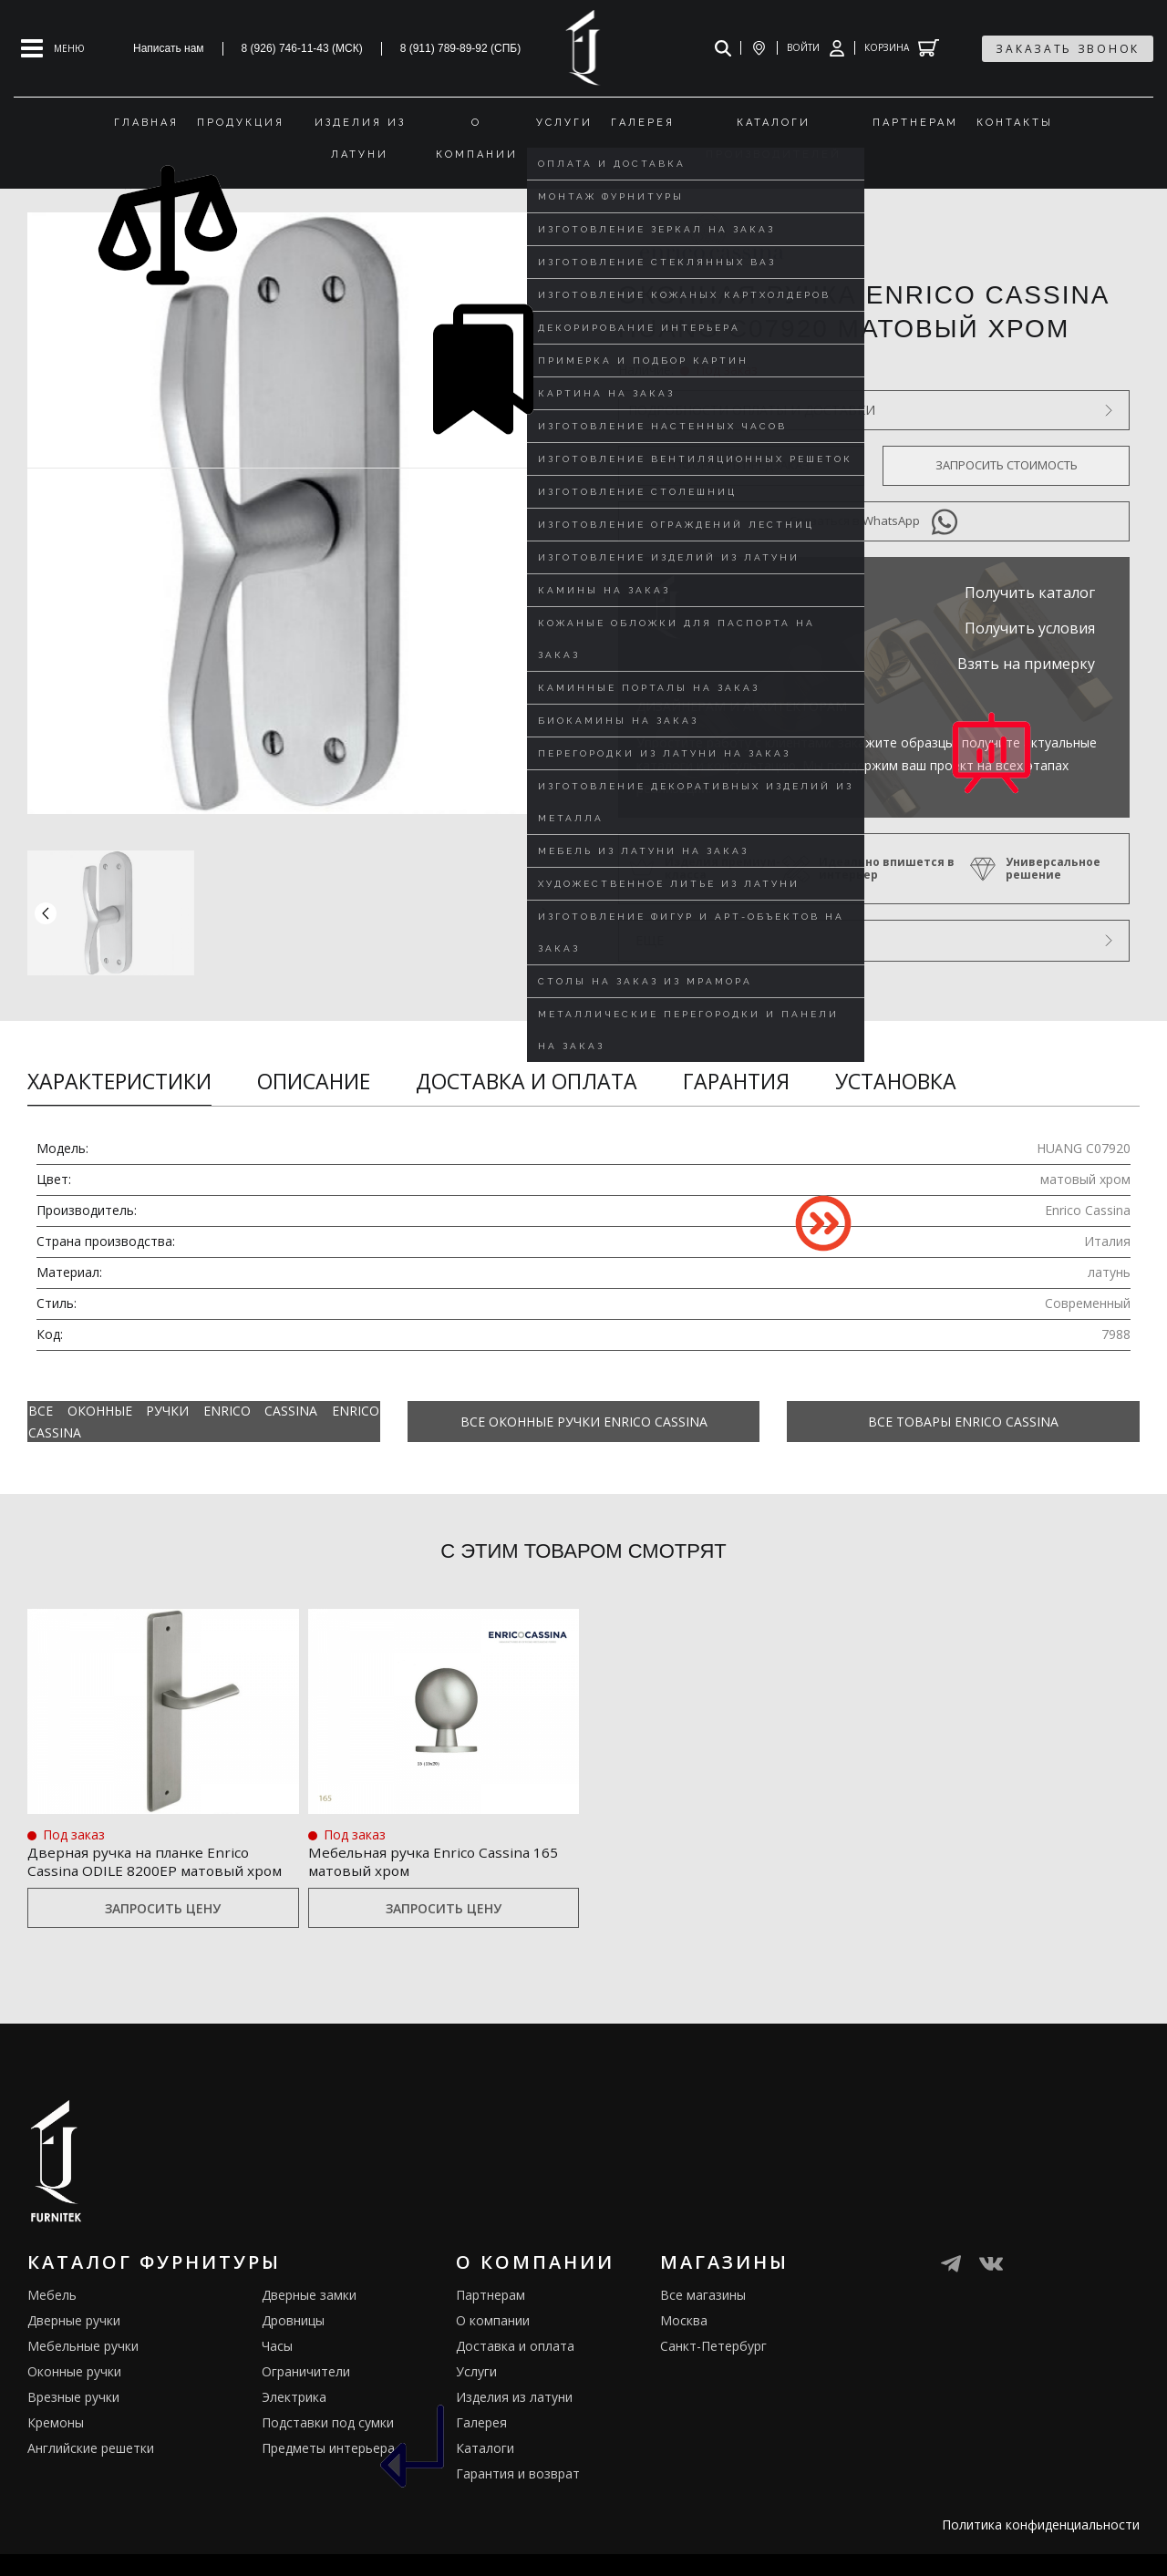  Describe the element at coordinates (823, 1223) in the screenshot. I see `skip forward or advance quickly` at that location.